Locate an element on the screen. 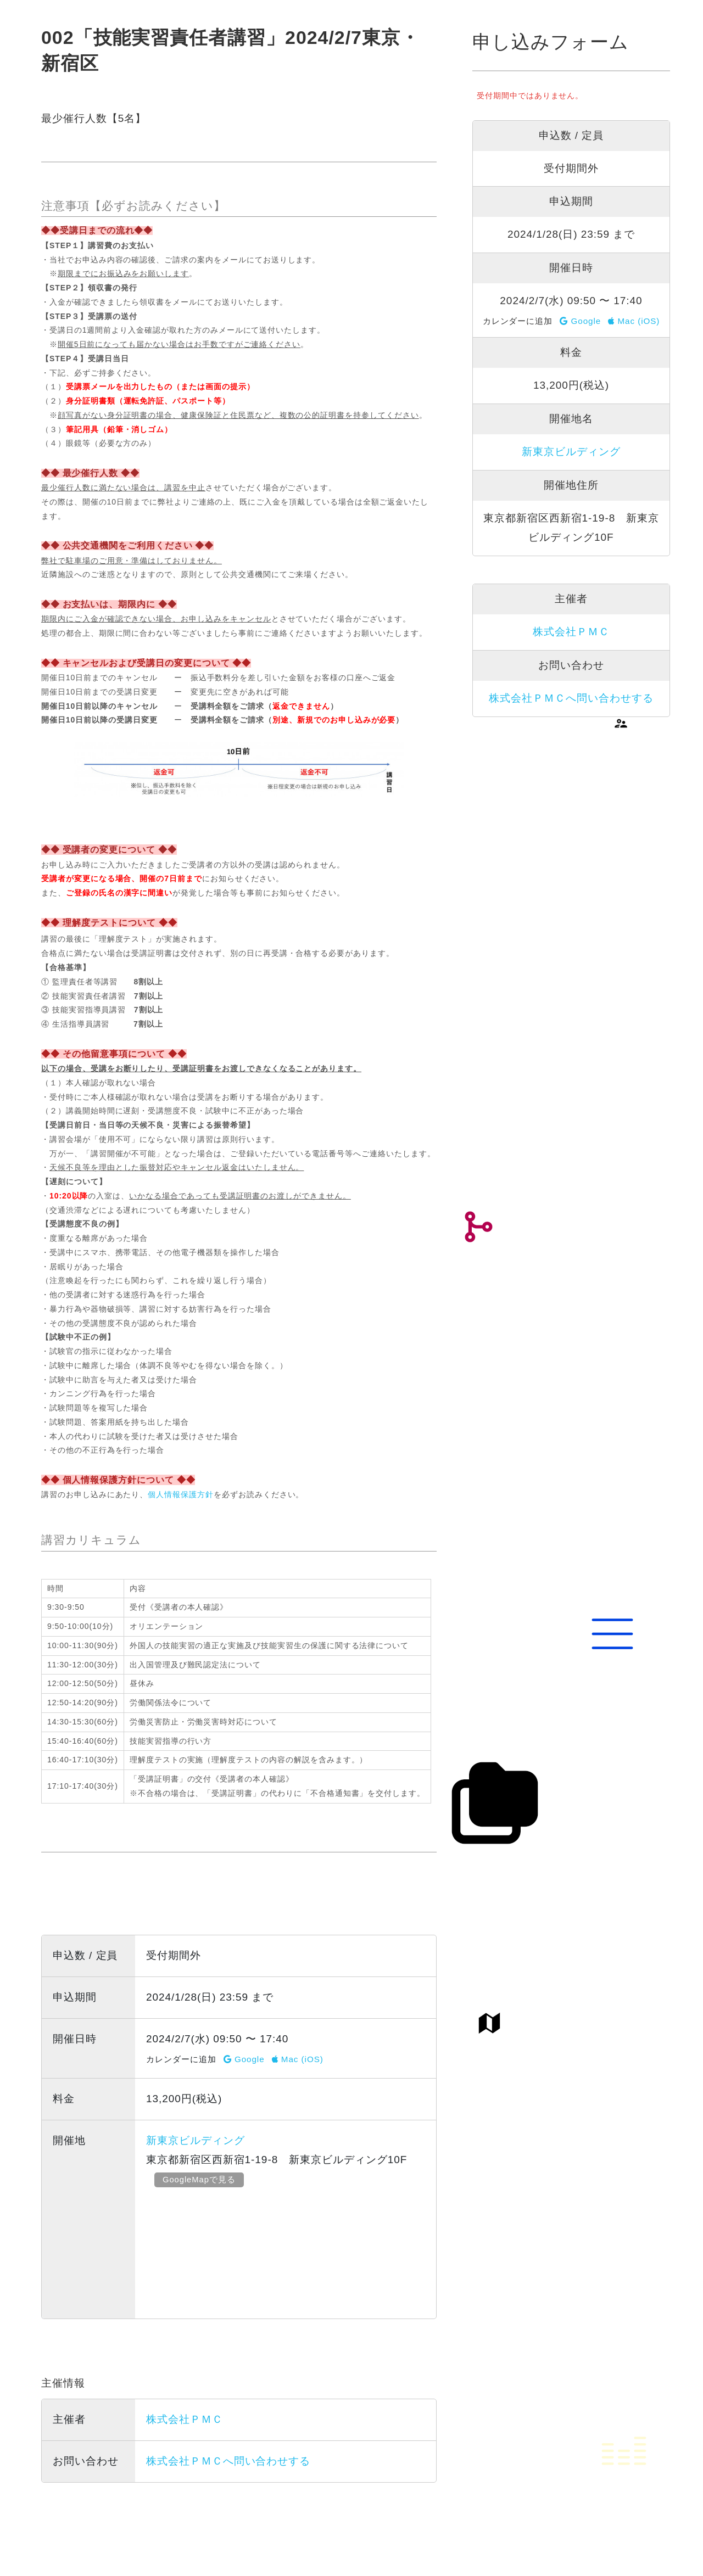 The width and height of the screenshot is (703, 2576). adjust audio equalizer settings is located at coordinates (624, 2451).